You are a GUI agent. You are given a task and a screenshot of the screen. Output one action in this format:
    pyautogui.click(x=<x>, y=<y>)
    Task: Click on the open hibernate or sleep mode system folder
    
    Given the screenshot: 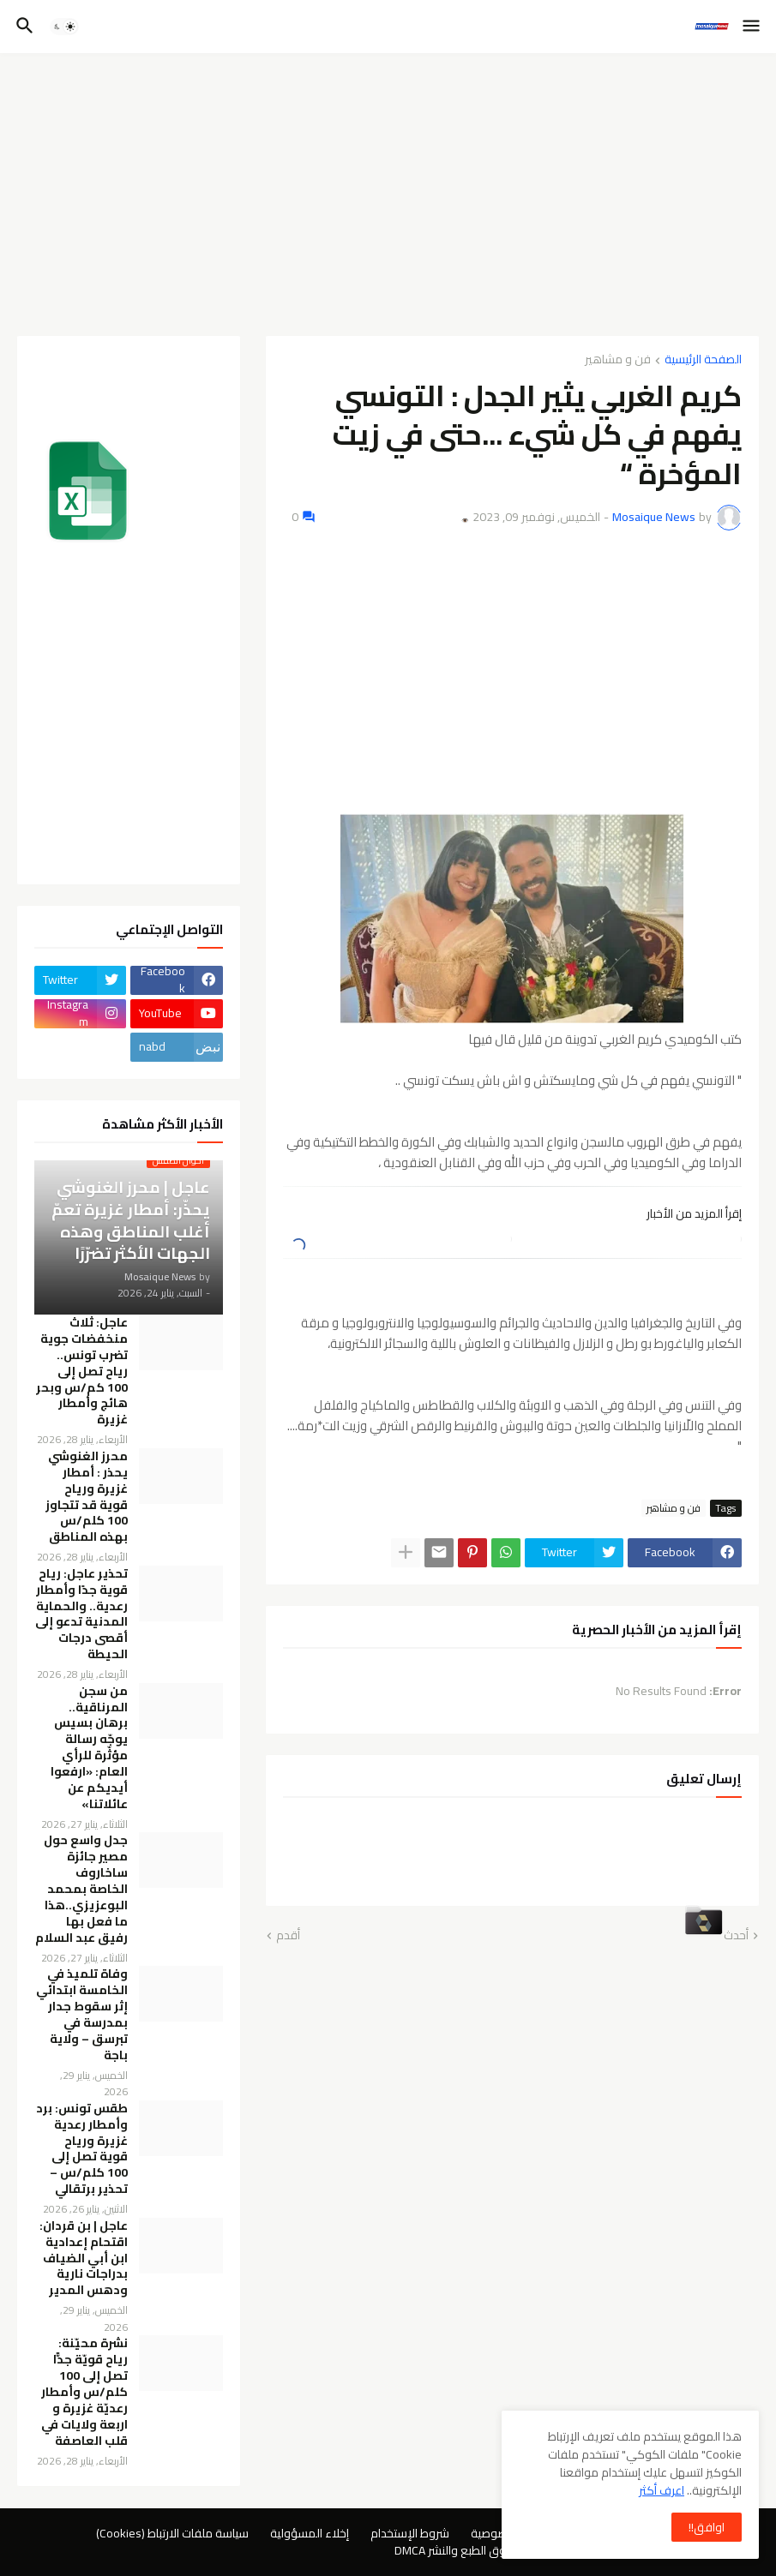 What is the action you would take?
    pyautogui.click(x=703, y=1920)
    